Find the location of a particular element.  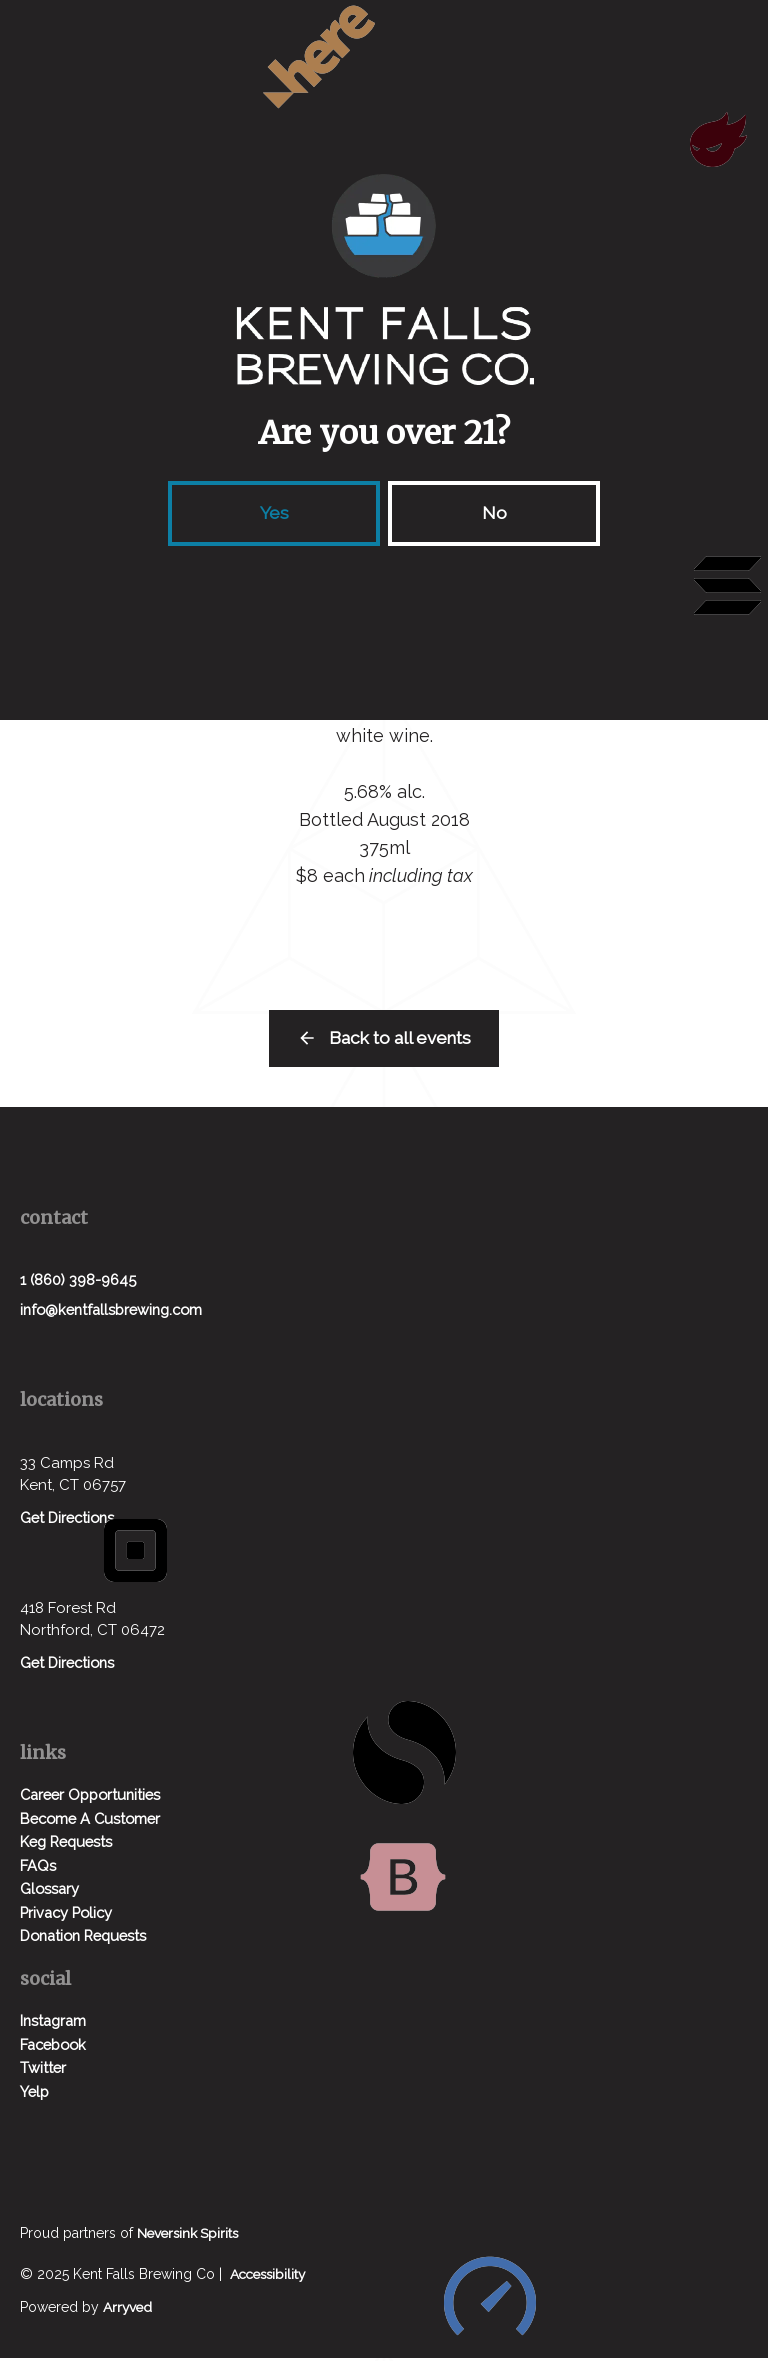

open HERE maps application is located at coordinates (319, 57).